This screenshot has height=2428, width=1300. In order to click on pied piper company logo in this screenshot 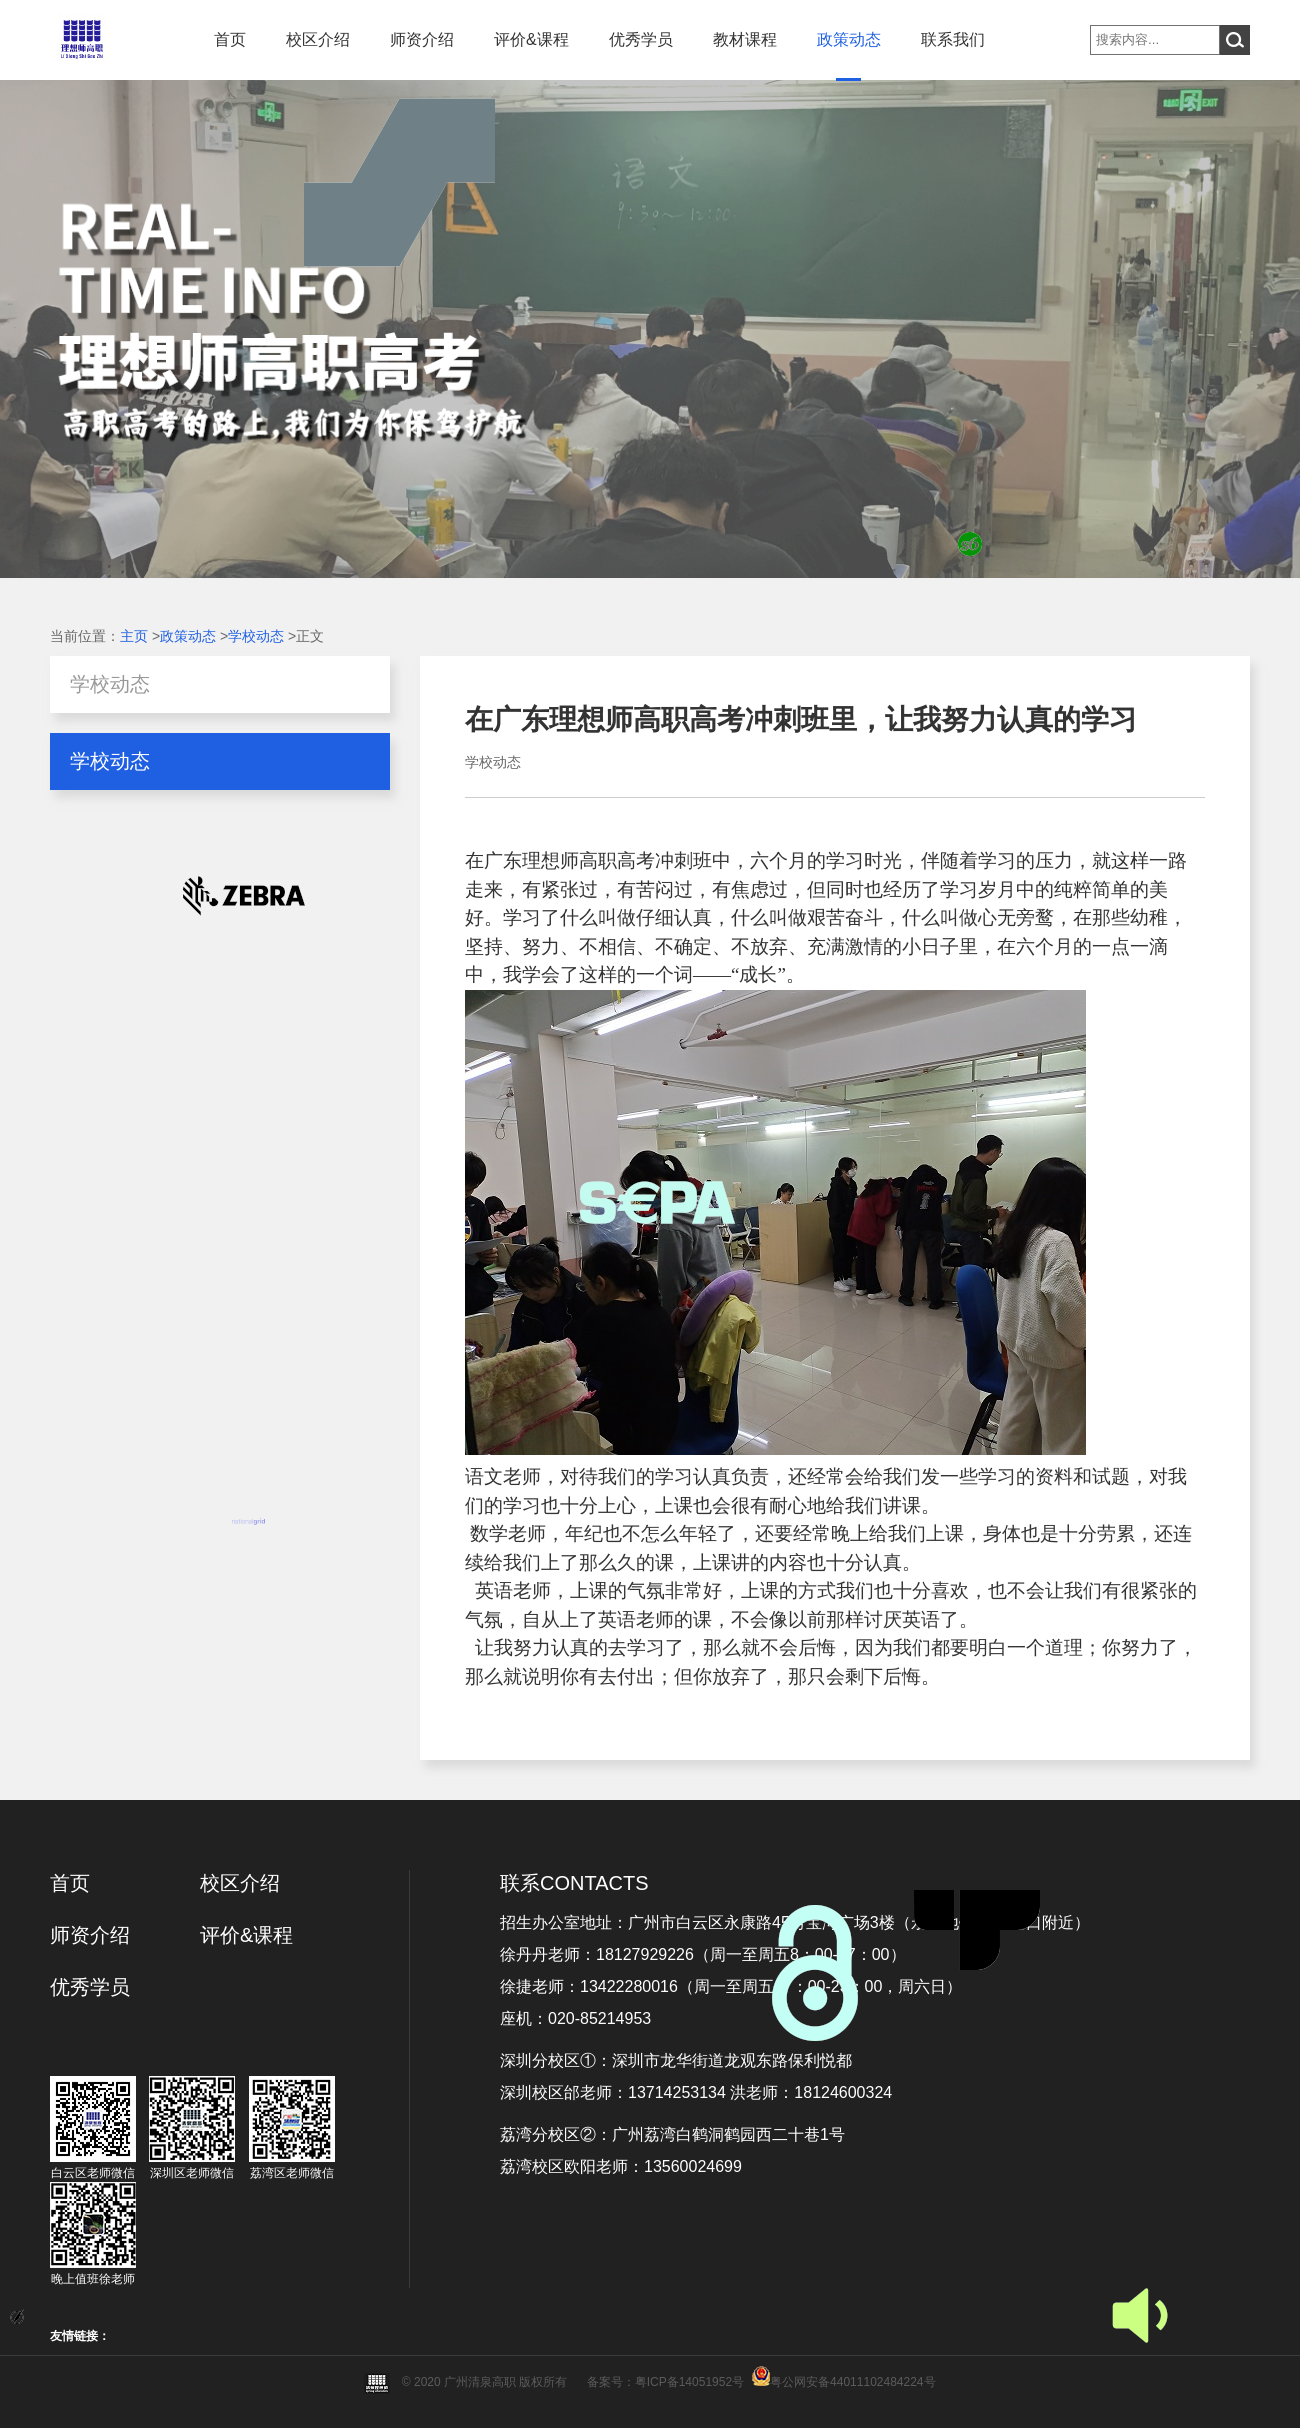, I will do `click(17, 2317)`.